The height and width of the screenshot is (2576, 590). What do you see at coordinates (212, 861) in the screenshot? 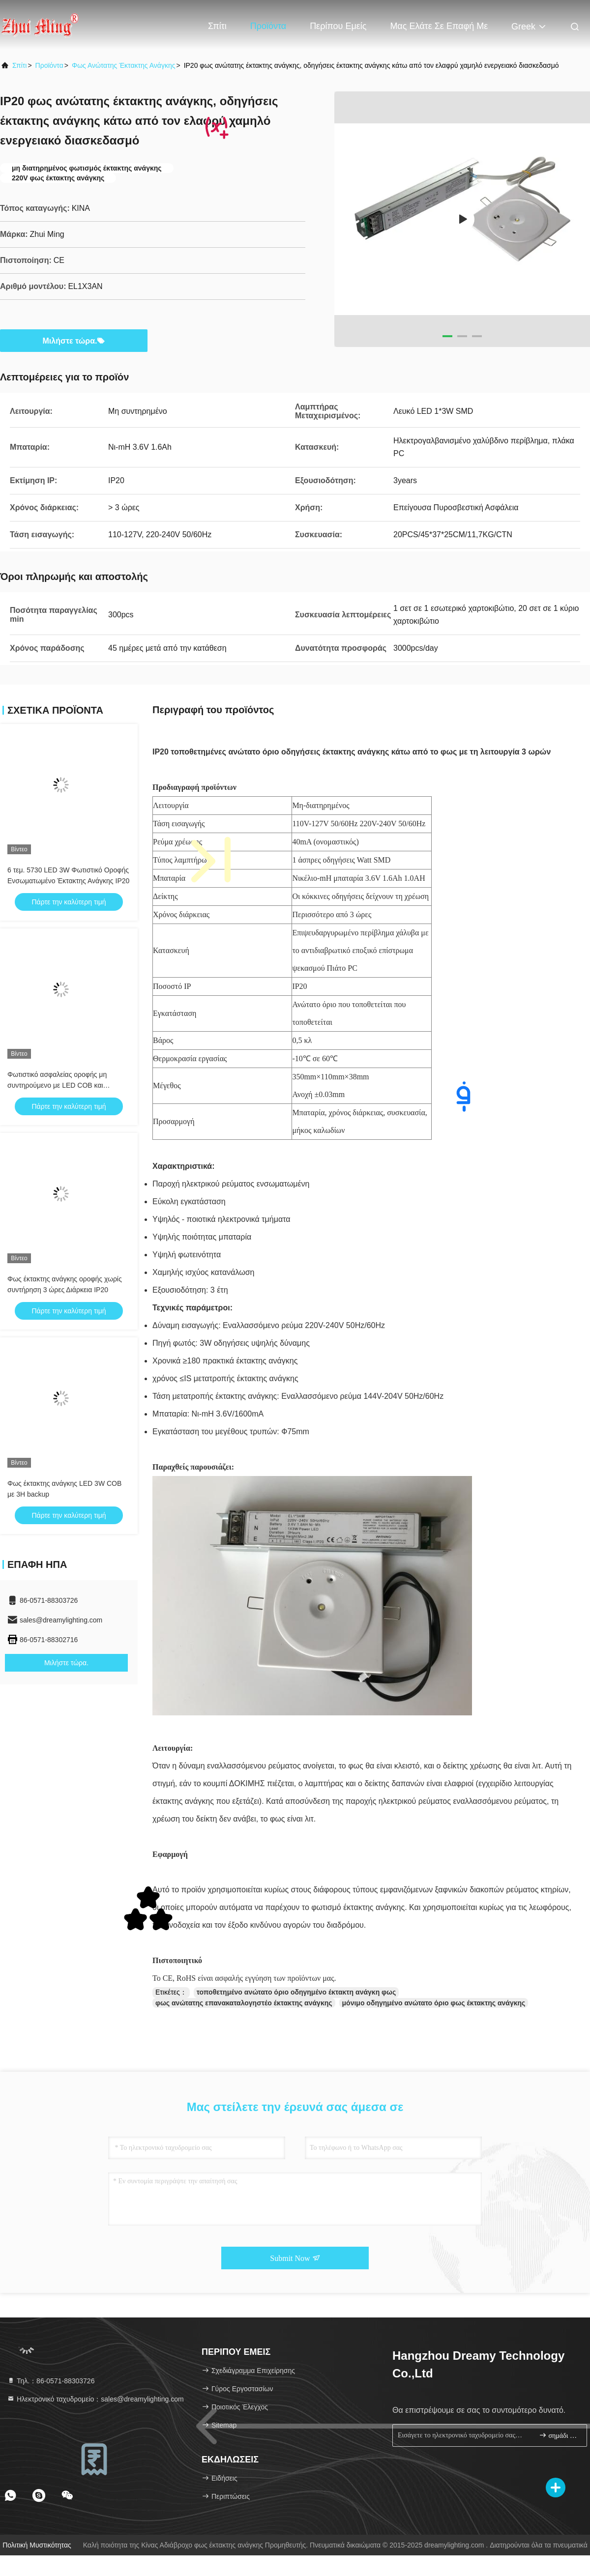
I see `skip to end of content` at bounding box center [212, 861].